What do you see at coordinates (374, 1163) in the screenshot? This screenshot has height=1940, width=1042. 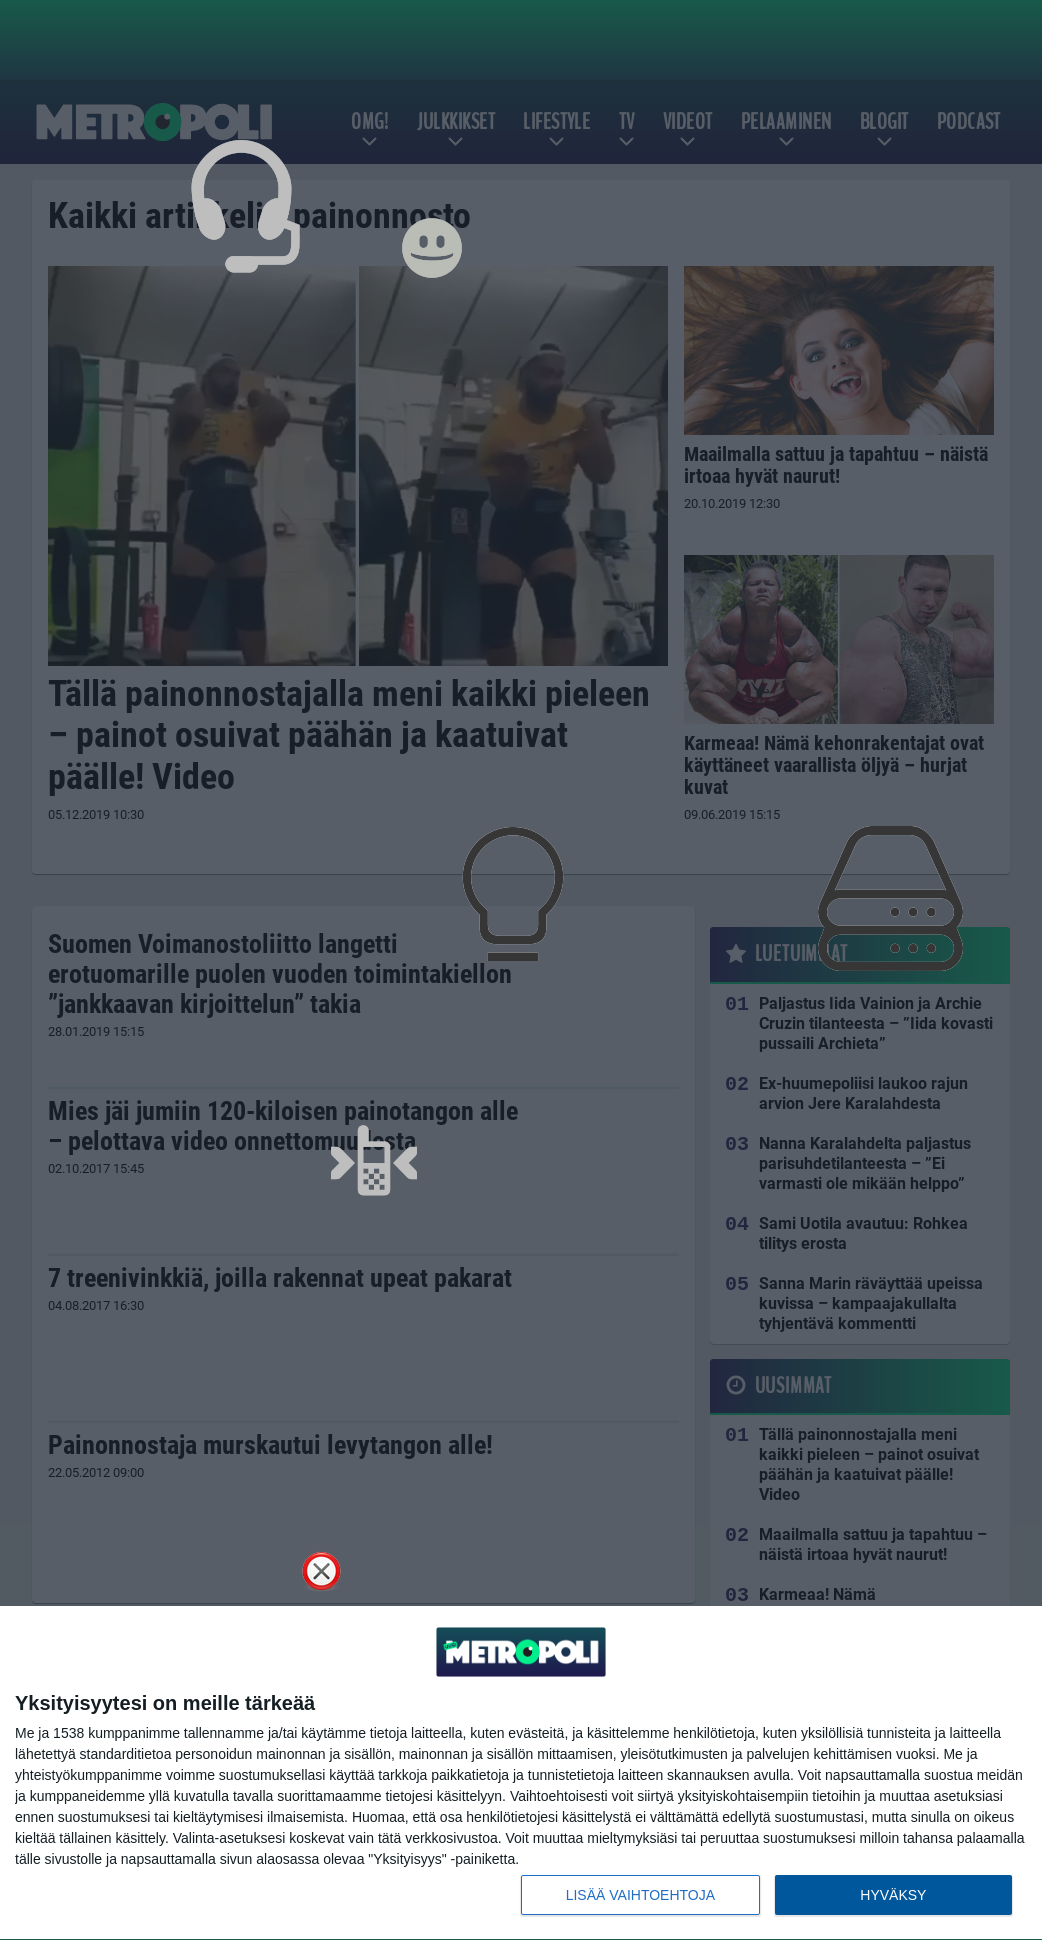 I see `indicates active cellular network connection` at bounding box center [374, 1163].